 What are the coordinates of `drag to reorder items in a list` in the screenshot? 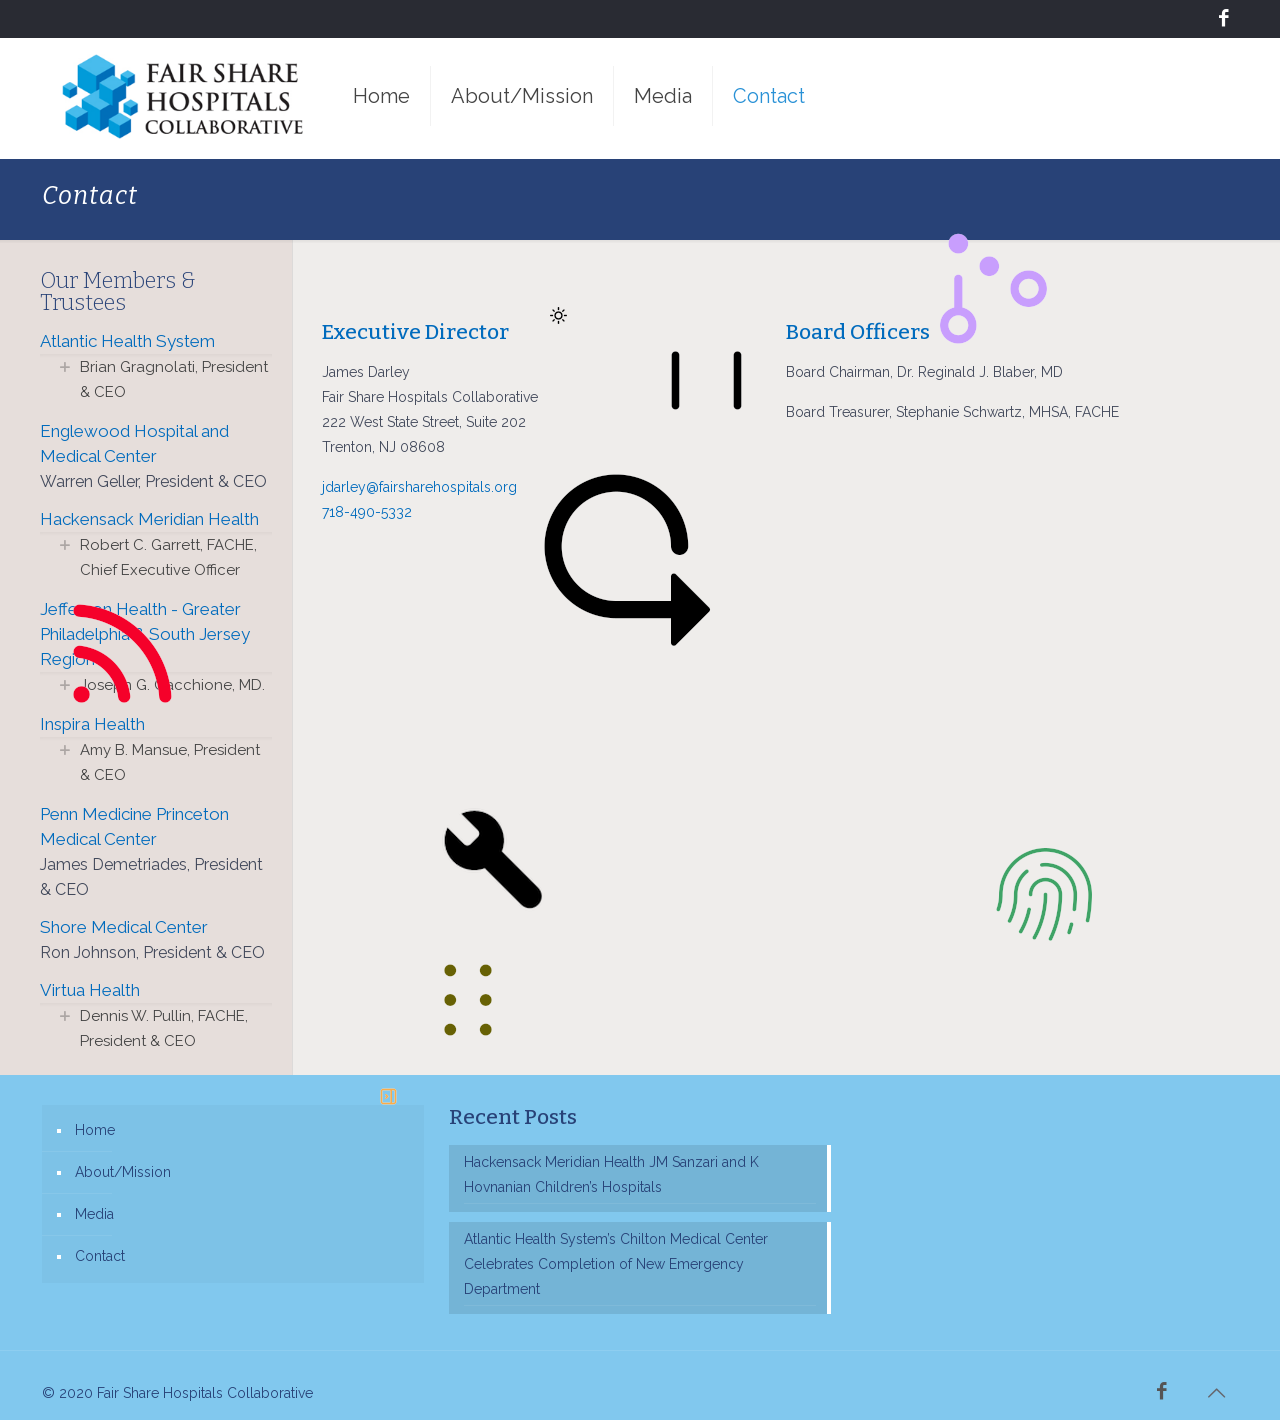 It's located at (468, 1000).